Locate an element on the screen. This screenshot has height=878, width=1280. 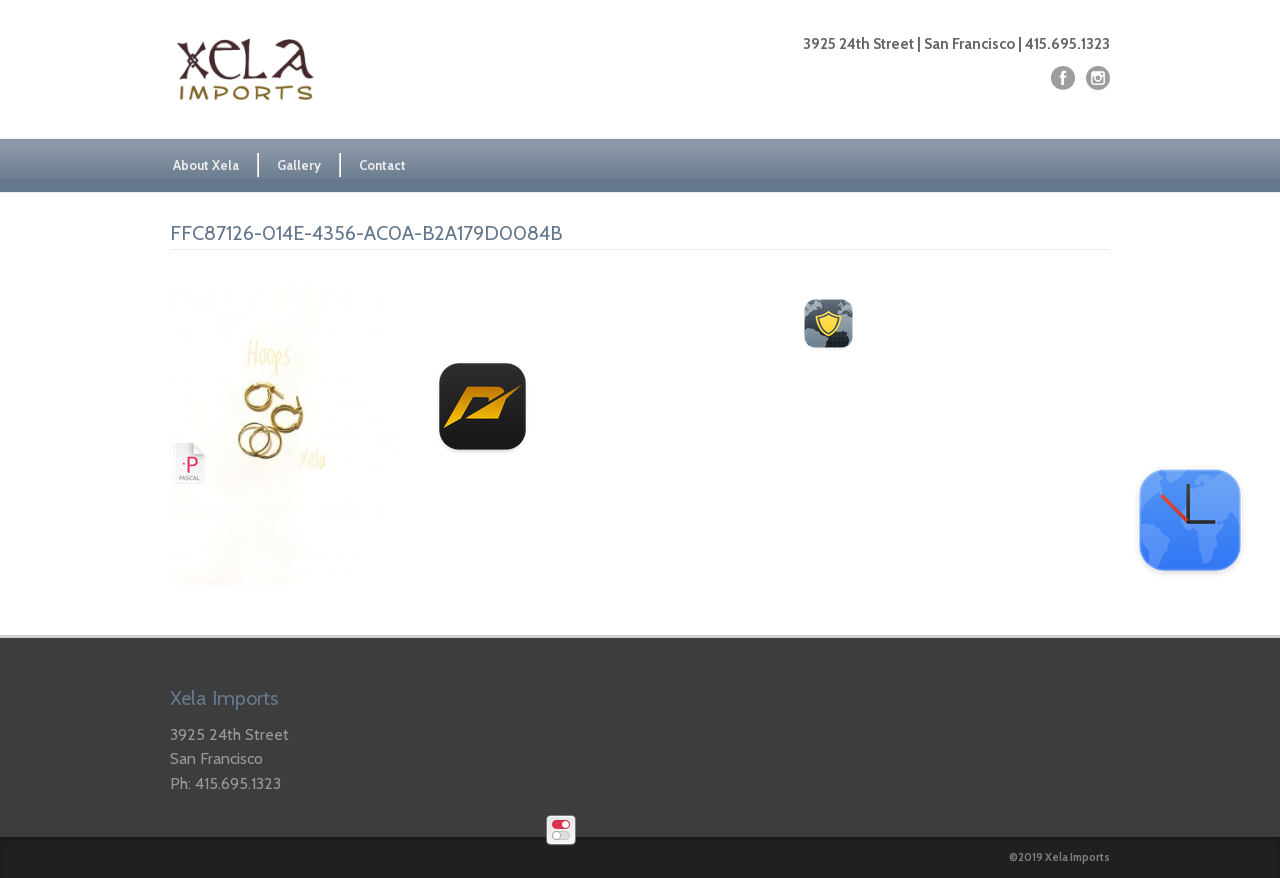
open vpn settings and preferences is located at coordinates (828, 323).